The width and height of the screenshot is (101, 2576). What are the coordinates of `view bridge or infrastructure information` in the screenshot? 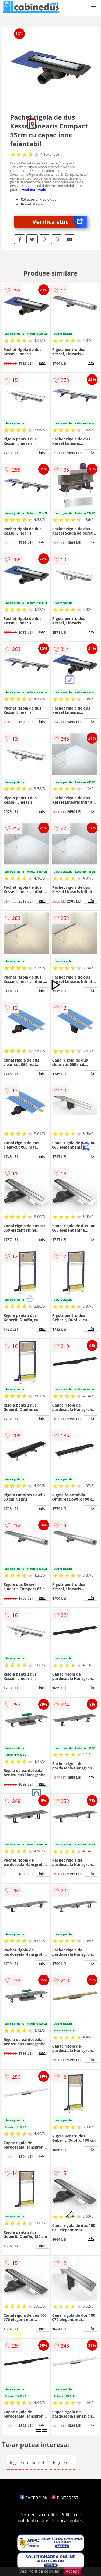 It's located at (36, 1792).